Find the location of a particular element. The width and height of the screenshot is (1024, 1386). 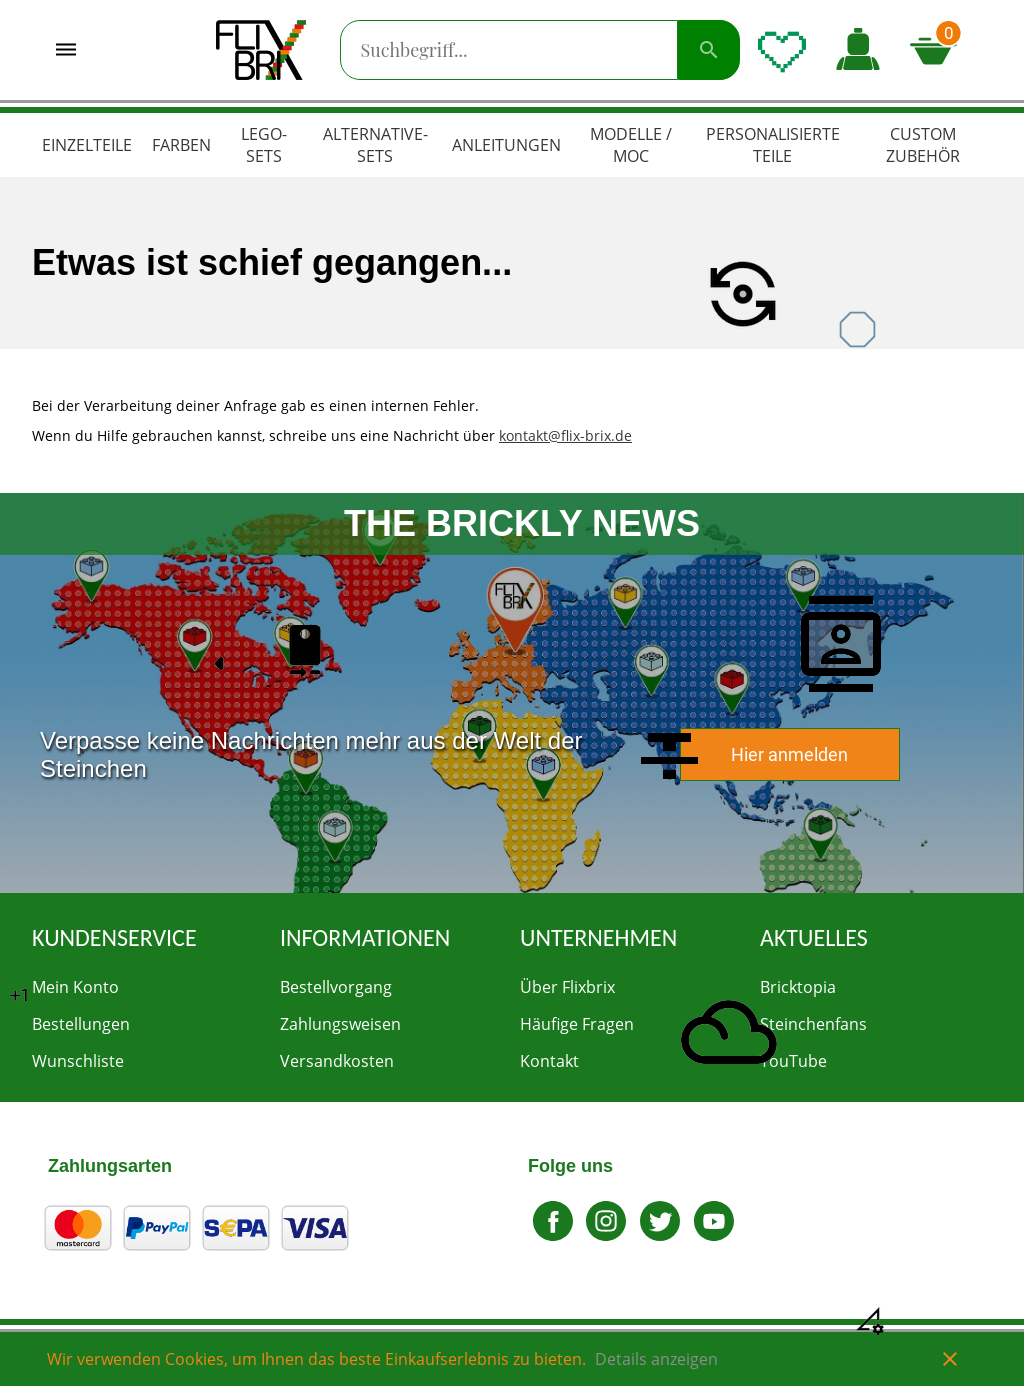

navigate to the previous item or screen is located at coordinates (219, 663).